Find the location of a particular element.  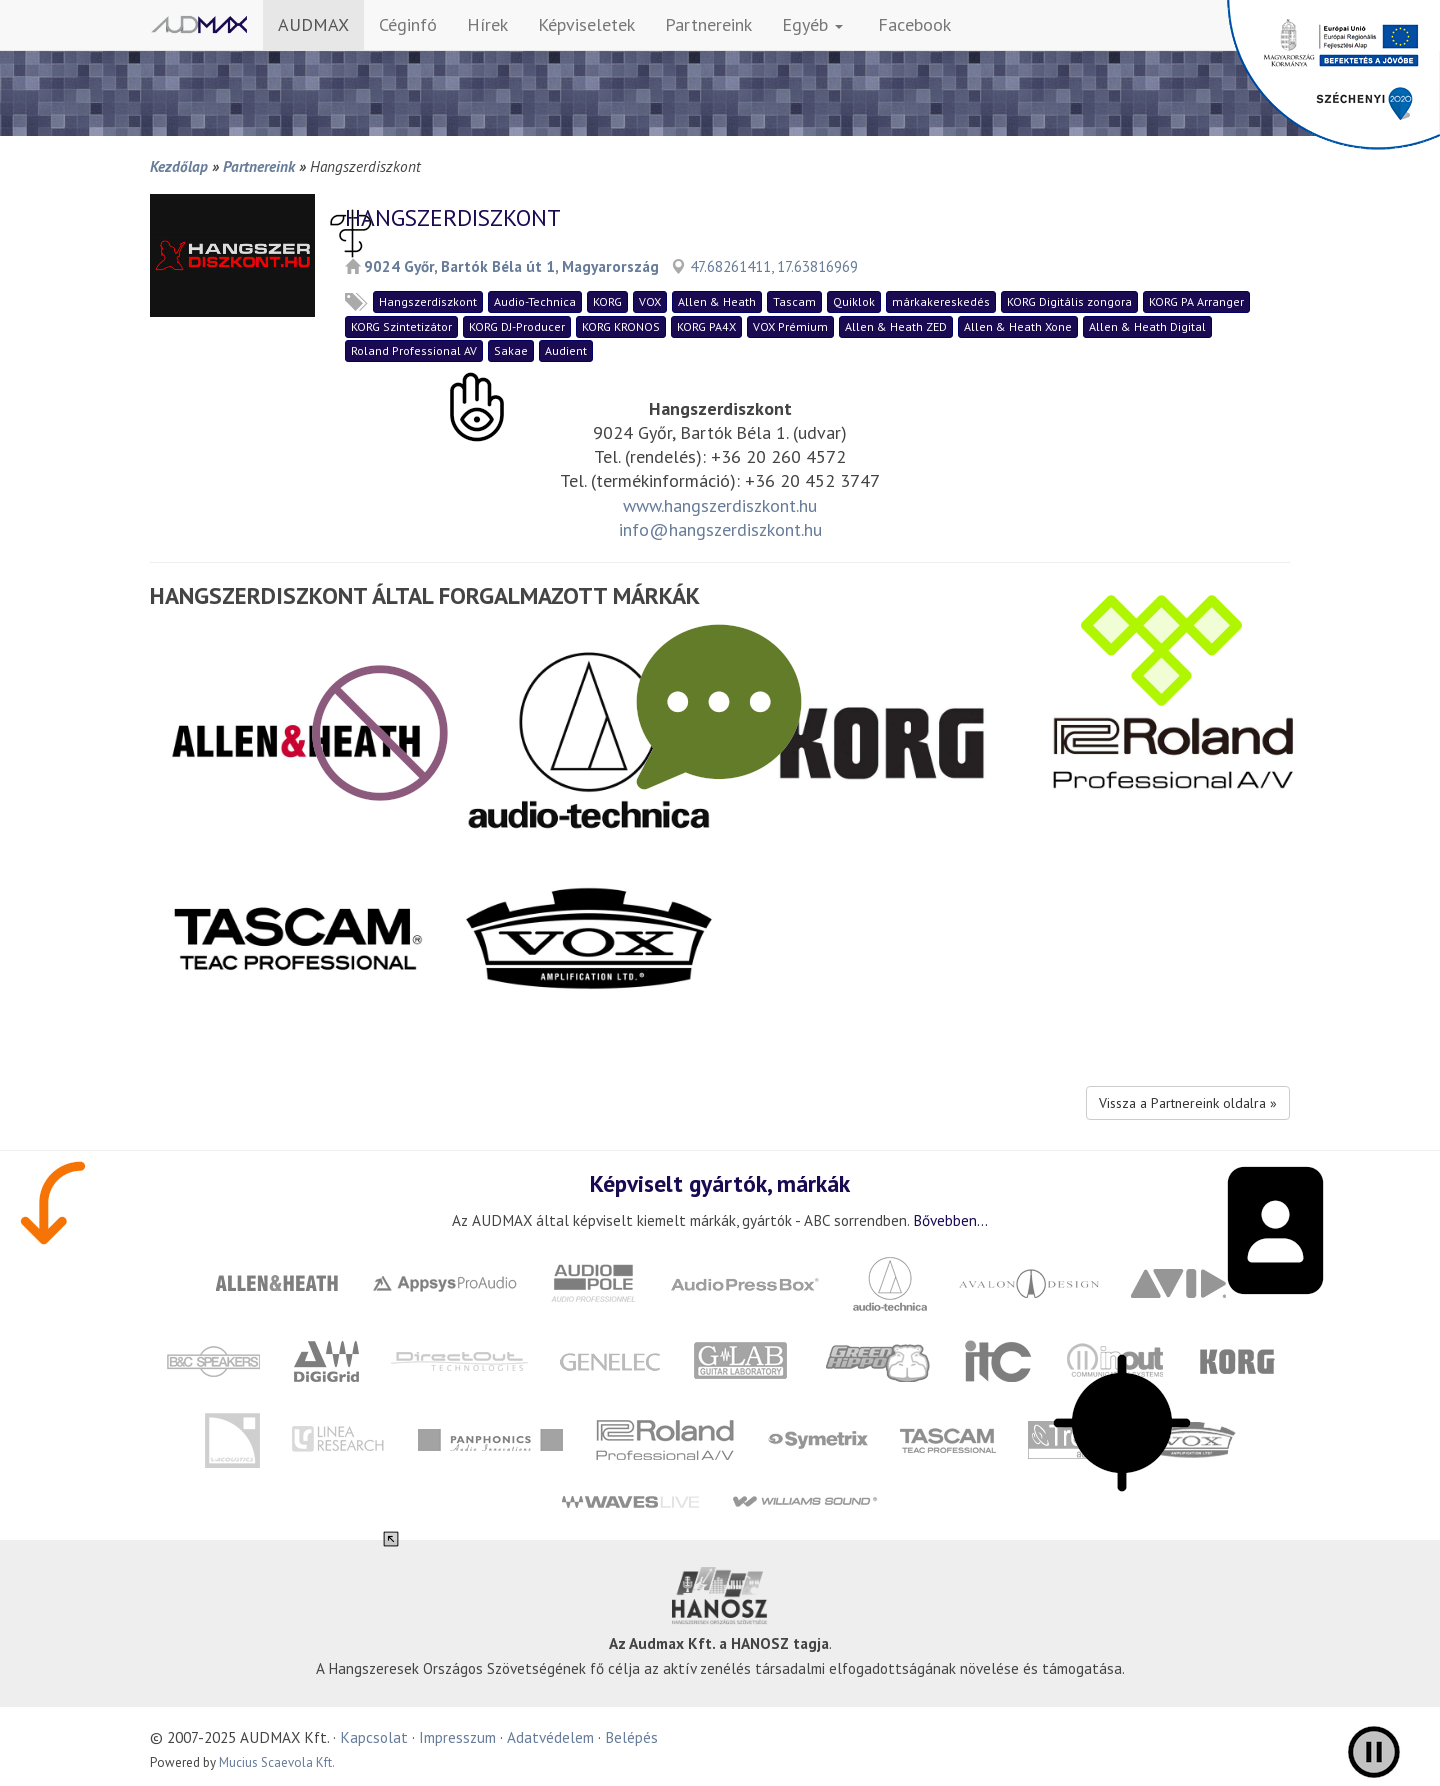

navigate to the top-left or home position is located at coordinates (391, 1539).